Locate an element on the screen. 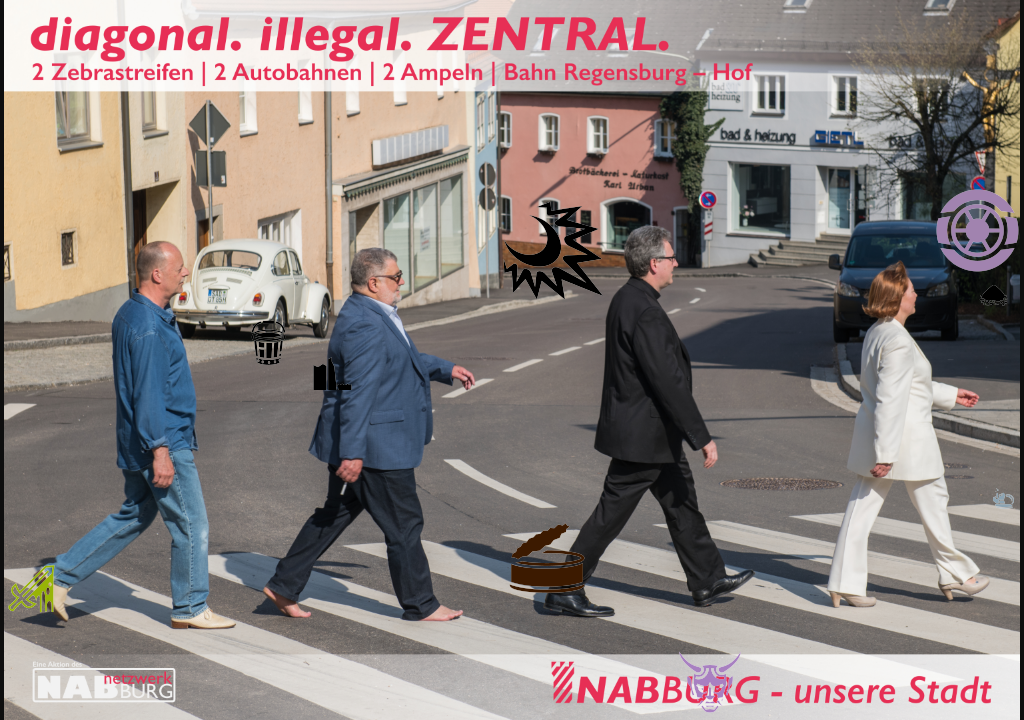 Image resolution: width=1024 pixels, height=720 pixels. dam or hydroelectric structure in a game interface is located at coordinates (332, 371).